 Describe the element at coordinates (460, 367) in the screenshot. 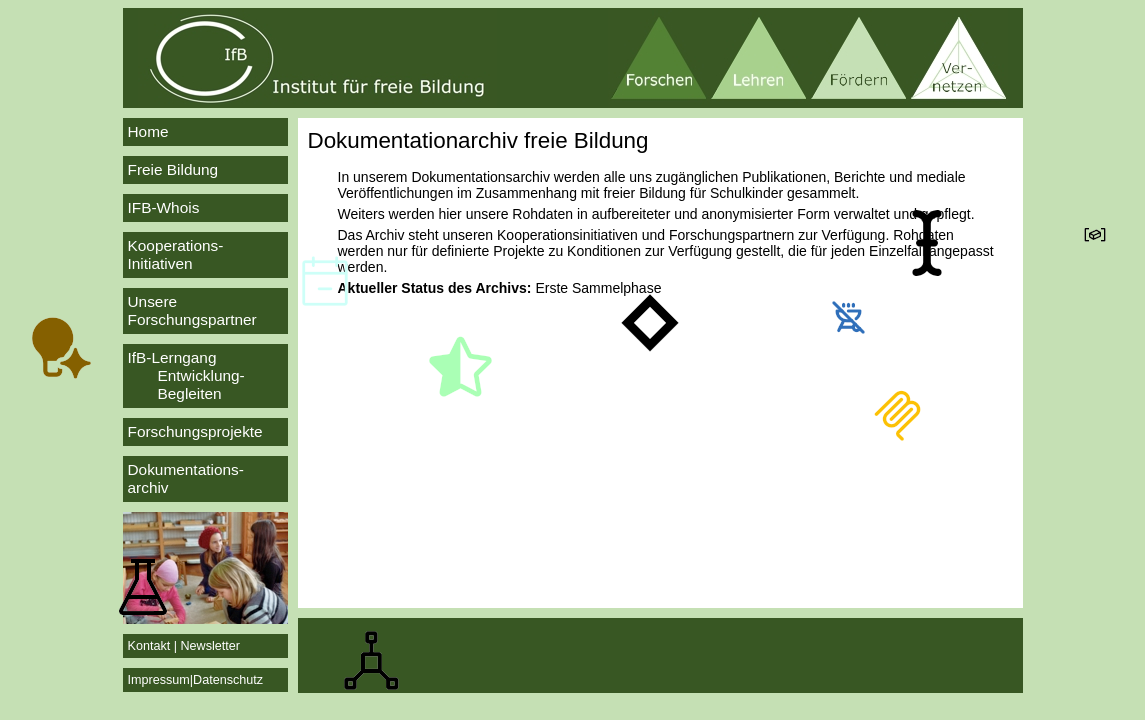

I see `indicates a partial or half rating` at that location.